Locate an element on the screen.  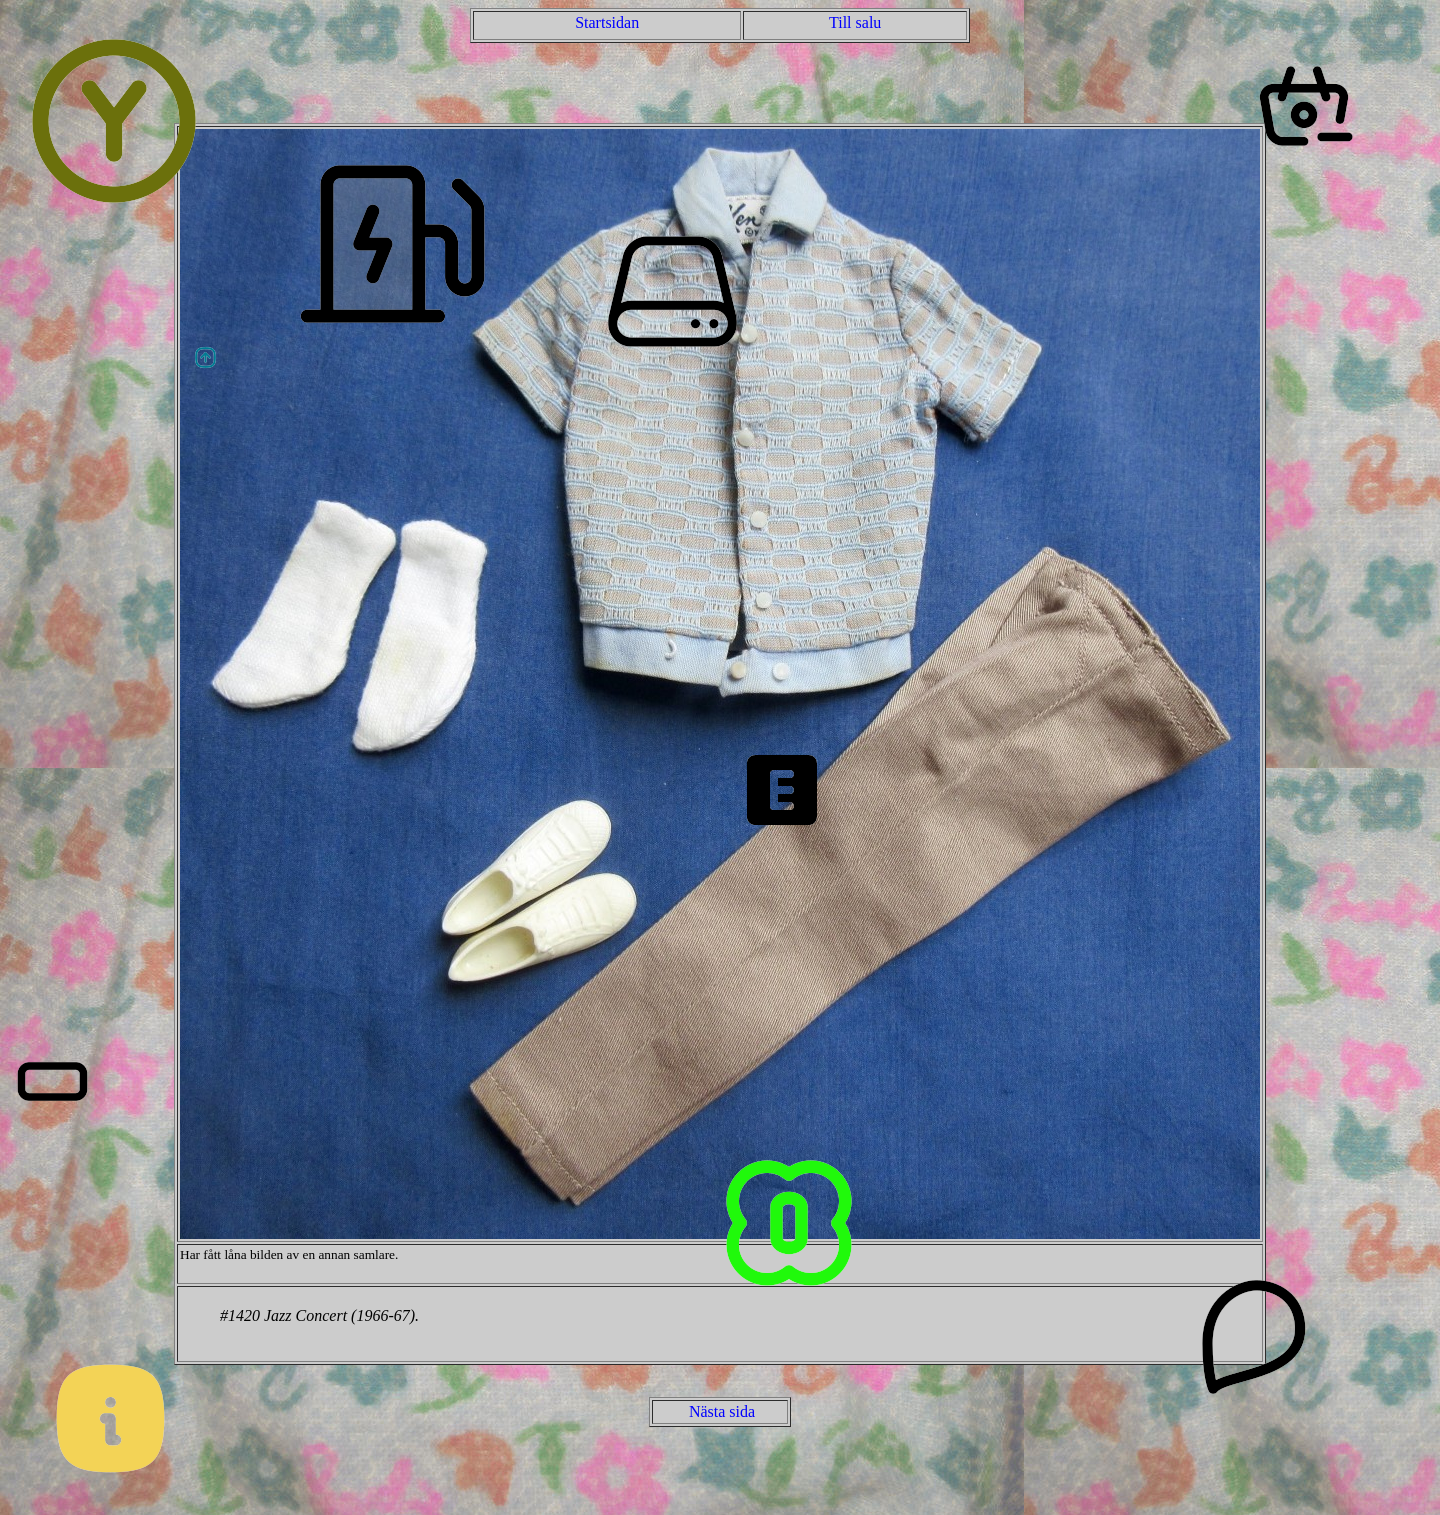
open the Storytel audiobook app is located at coordinates (1254, 1337).